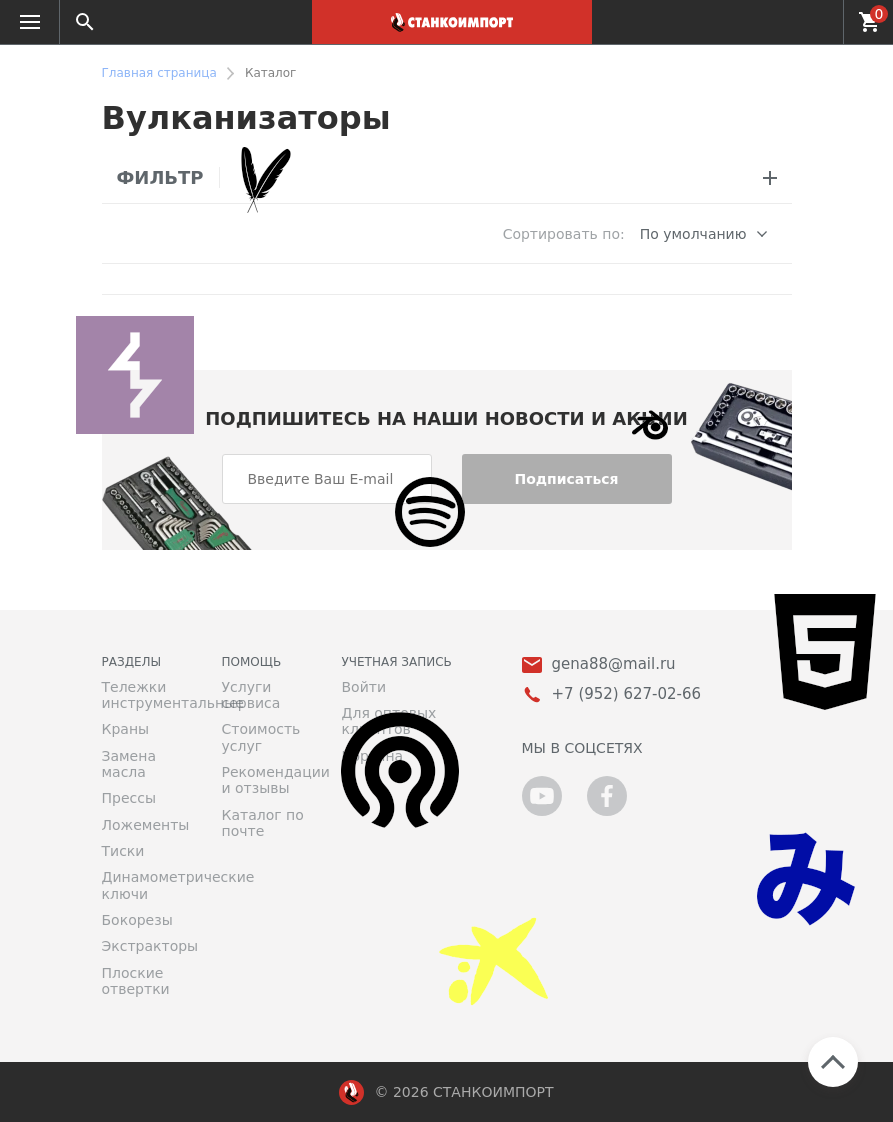 Image resolution: width=893 pixels, height=1122 pixels. I want to click on open Spotify, so click(430, 512).